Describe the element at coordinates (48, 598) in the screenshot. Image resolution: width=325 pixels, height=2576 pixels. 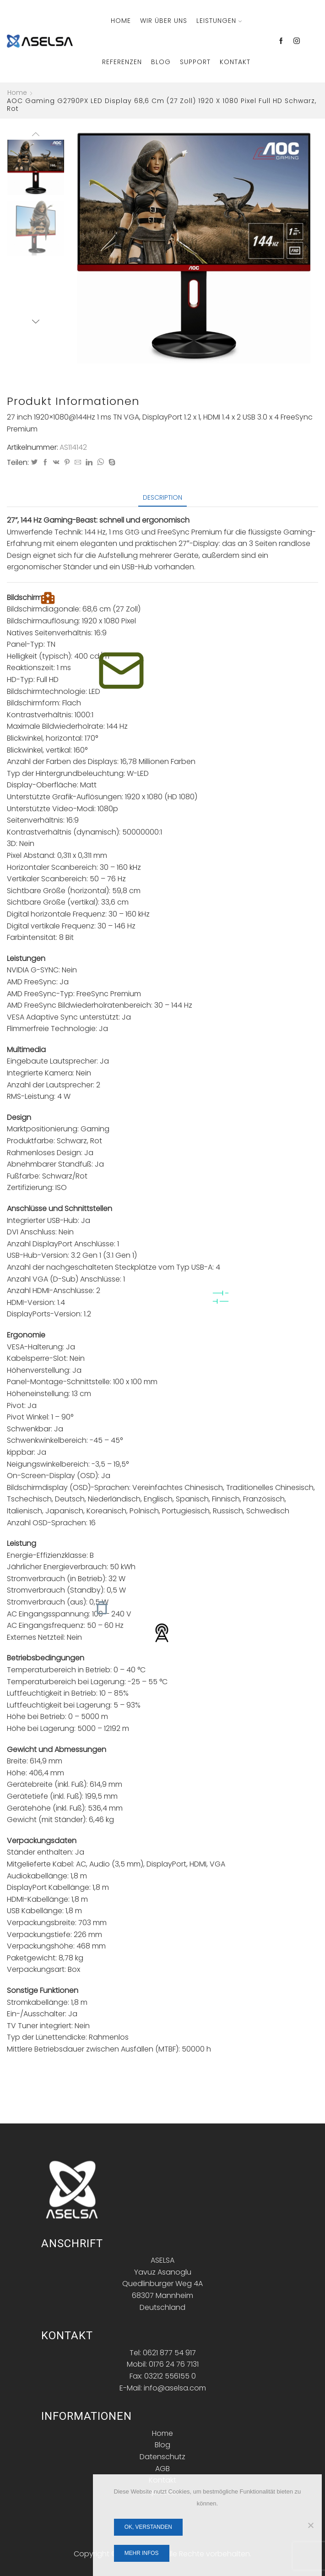
I see `view nearby hospitals or medical facilities` at that location.